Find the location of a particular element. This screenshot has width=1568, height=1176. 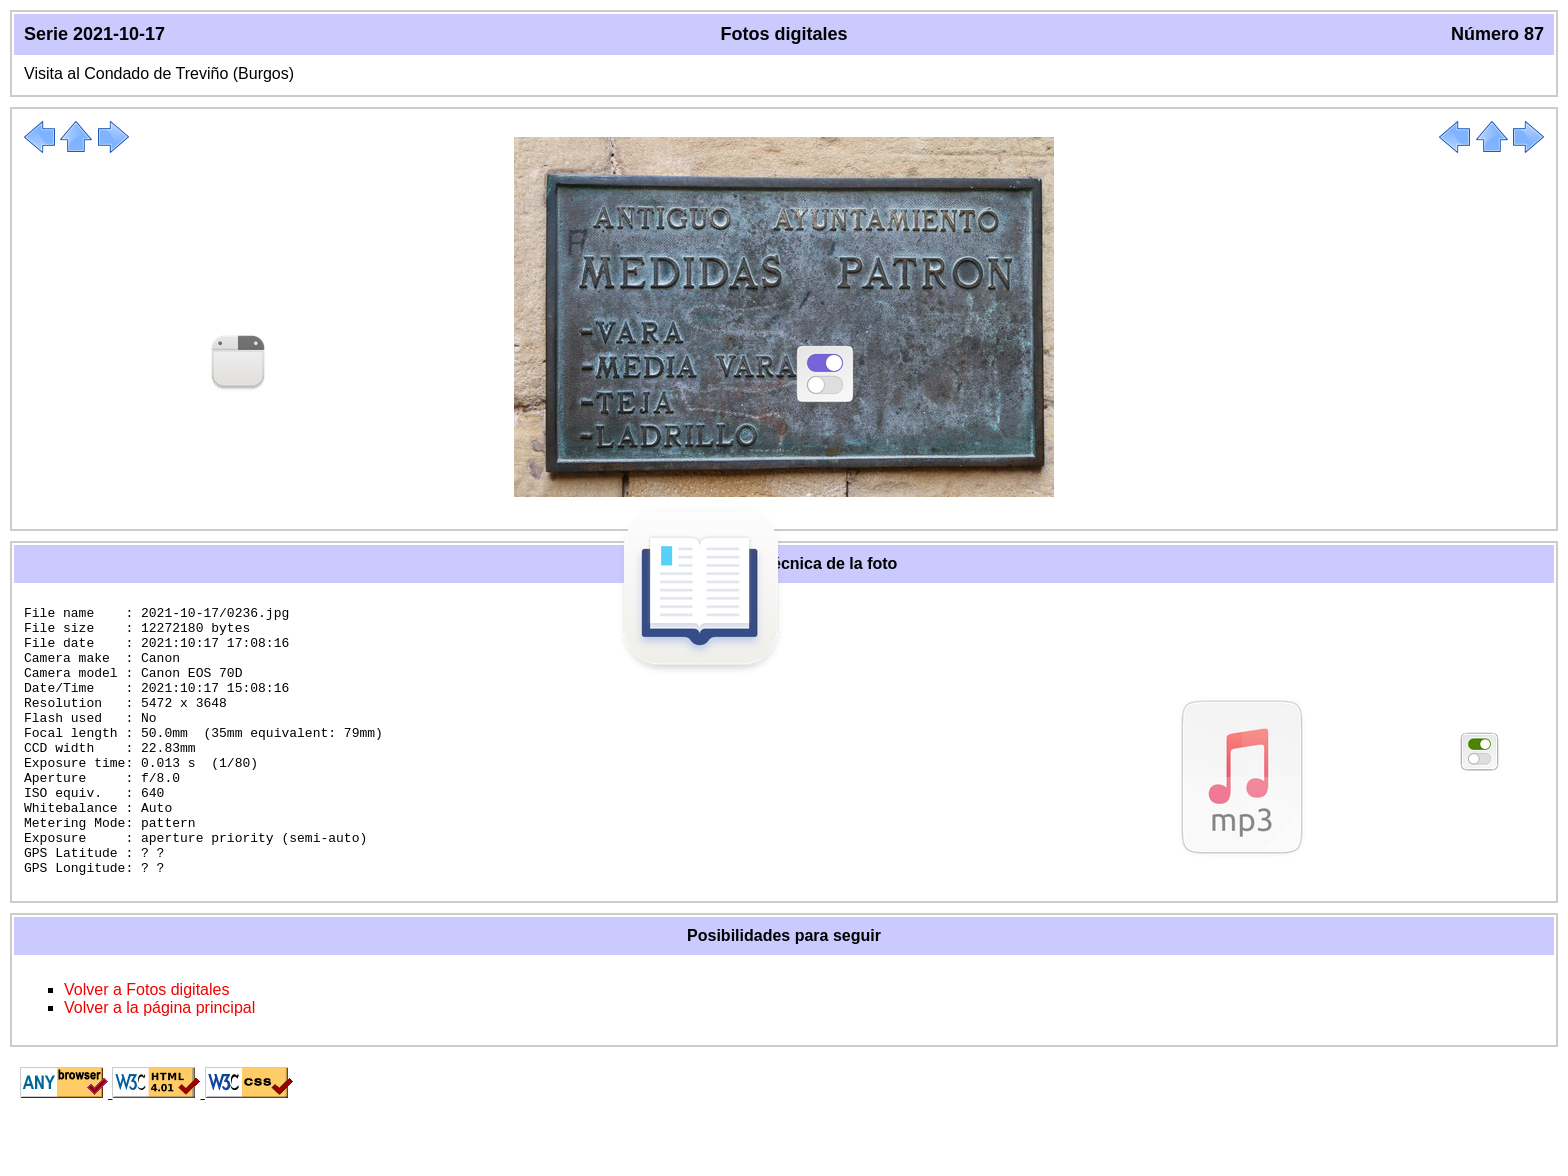

open desktop preferences or settings is located at coordinates (825, 374).